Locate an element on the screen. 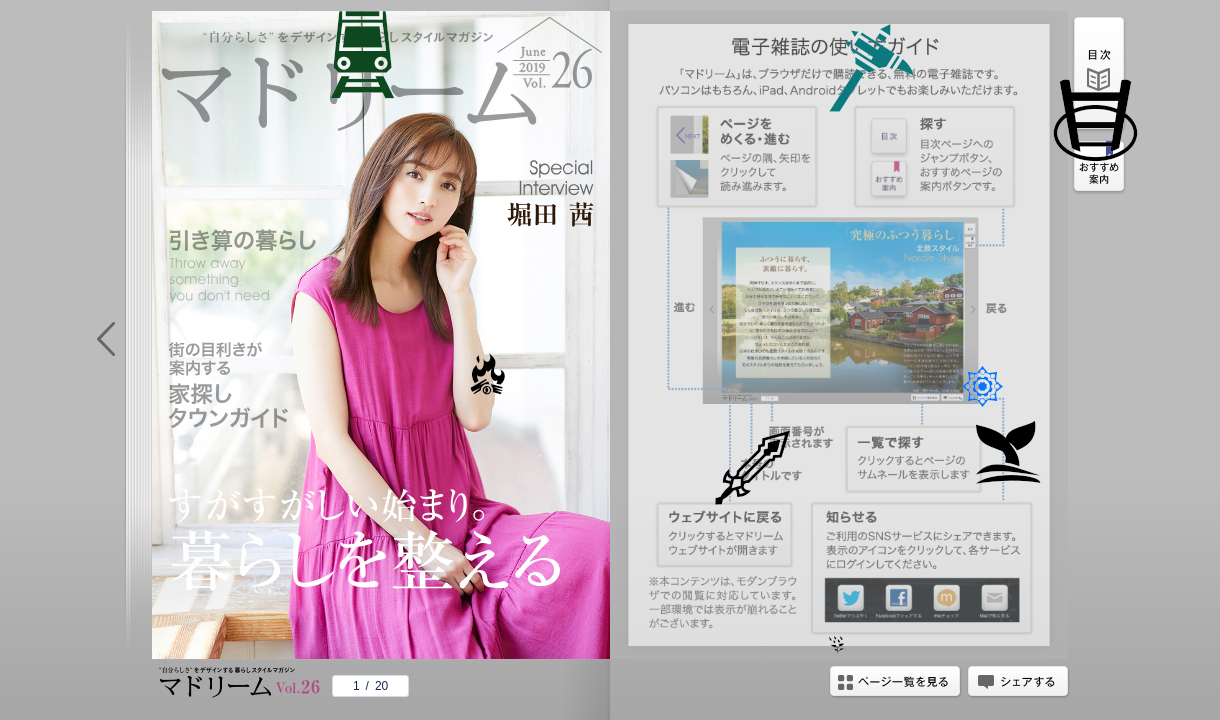 The image size is (1220, 720). access subway or metro transit information is located at coordinates (362, 53).